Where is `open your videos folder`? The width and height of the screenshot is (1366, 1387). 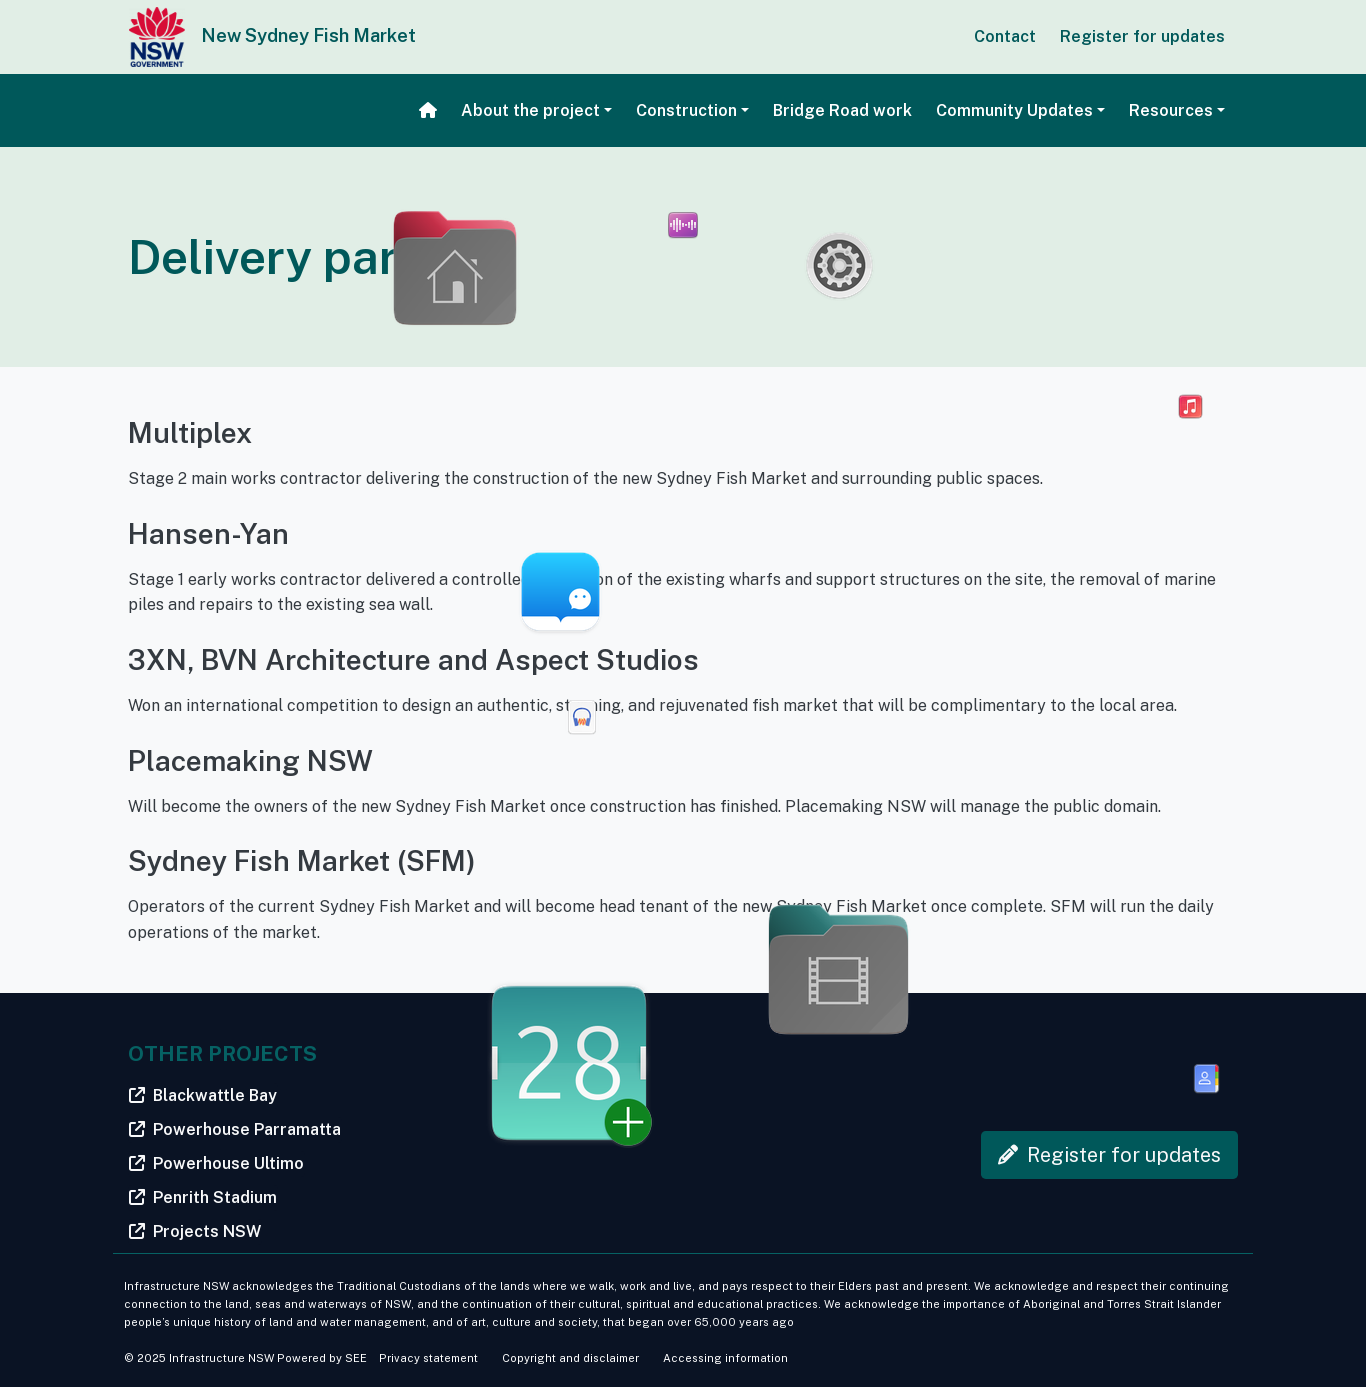 open your videos folder is located at coordinates (838, 969).